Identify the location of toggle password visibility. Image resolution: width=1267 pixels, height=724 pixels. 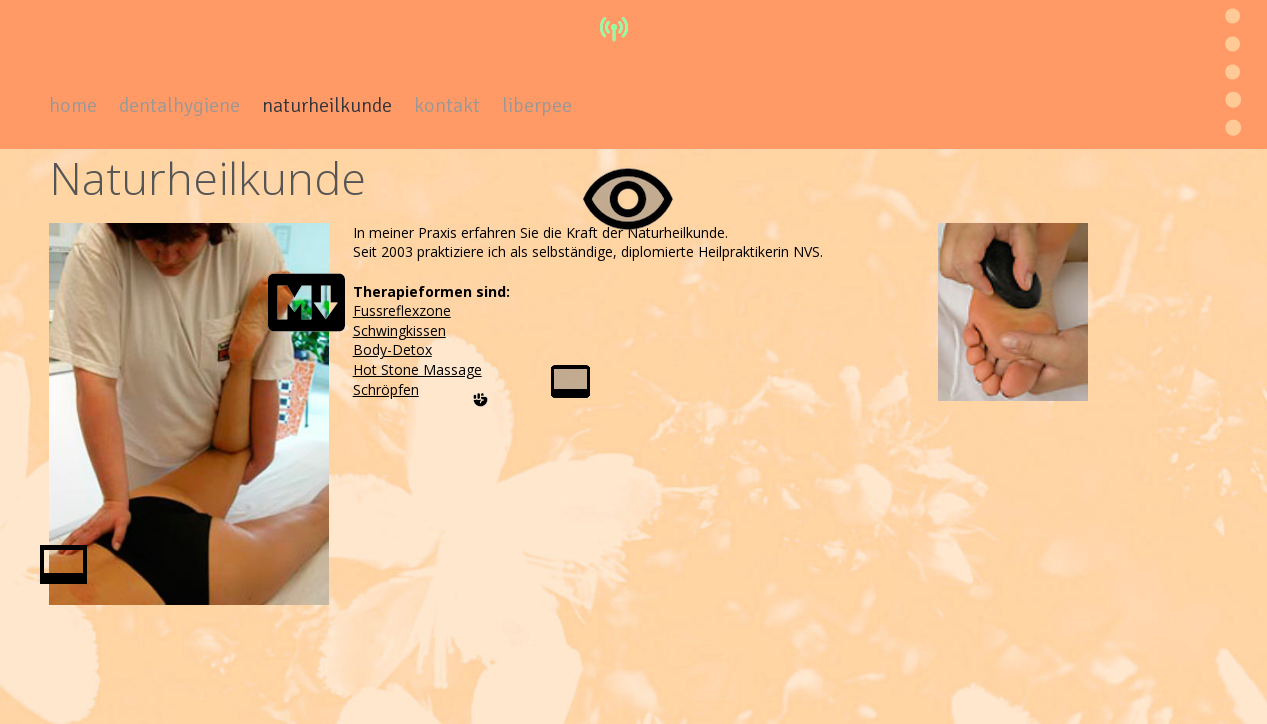
(628, 199).